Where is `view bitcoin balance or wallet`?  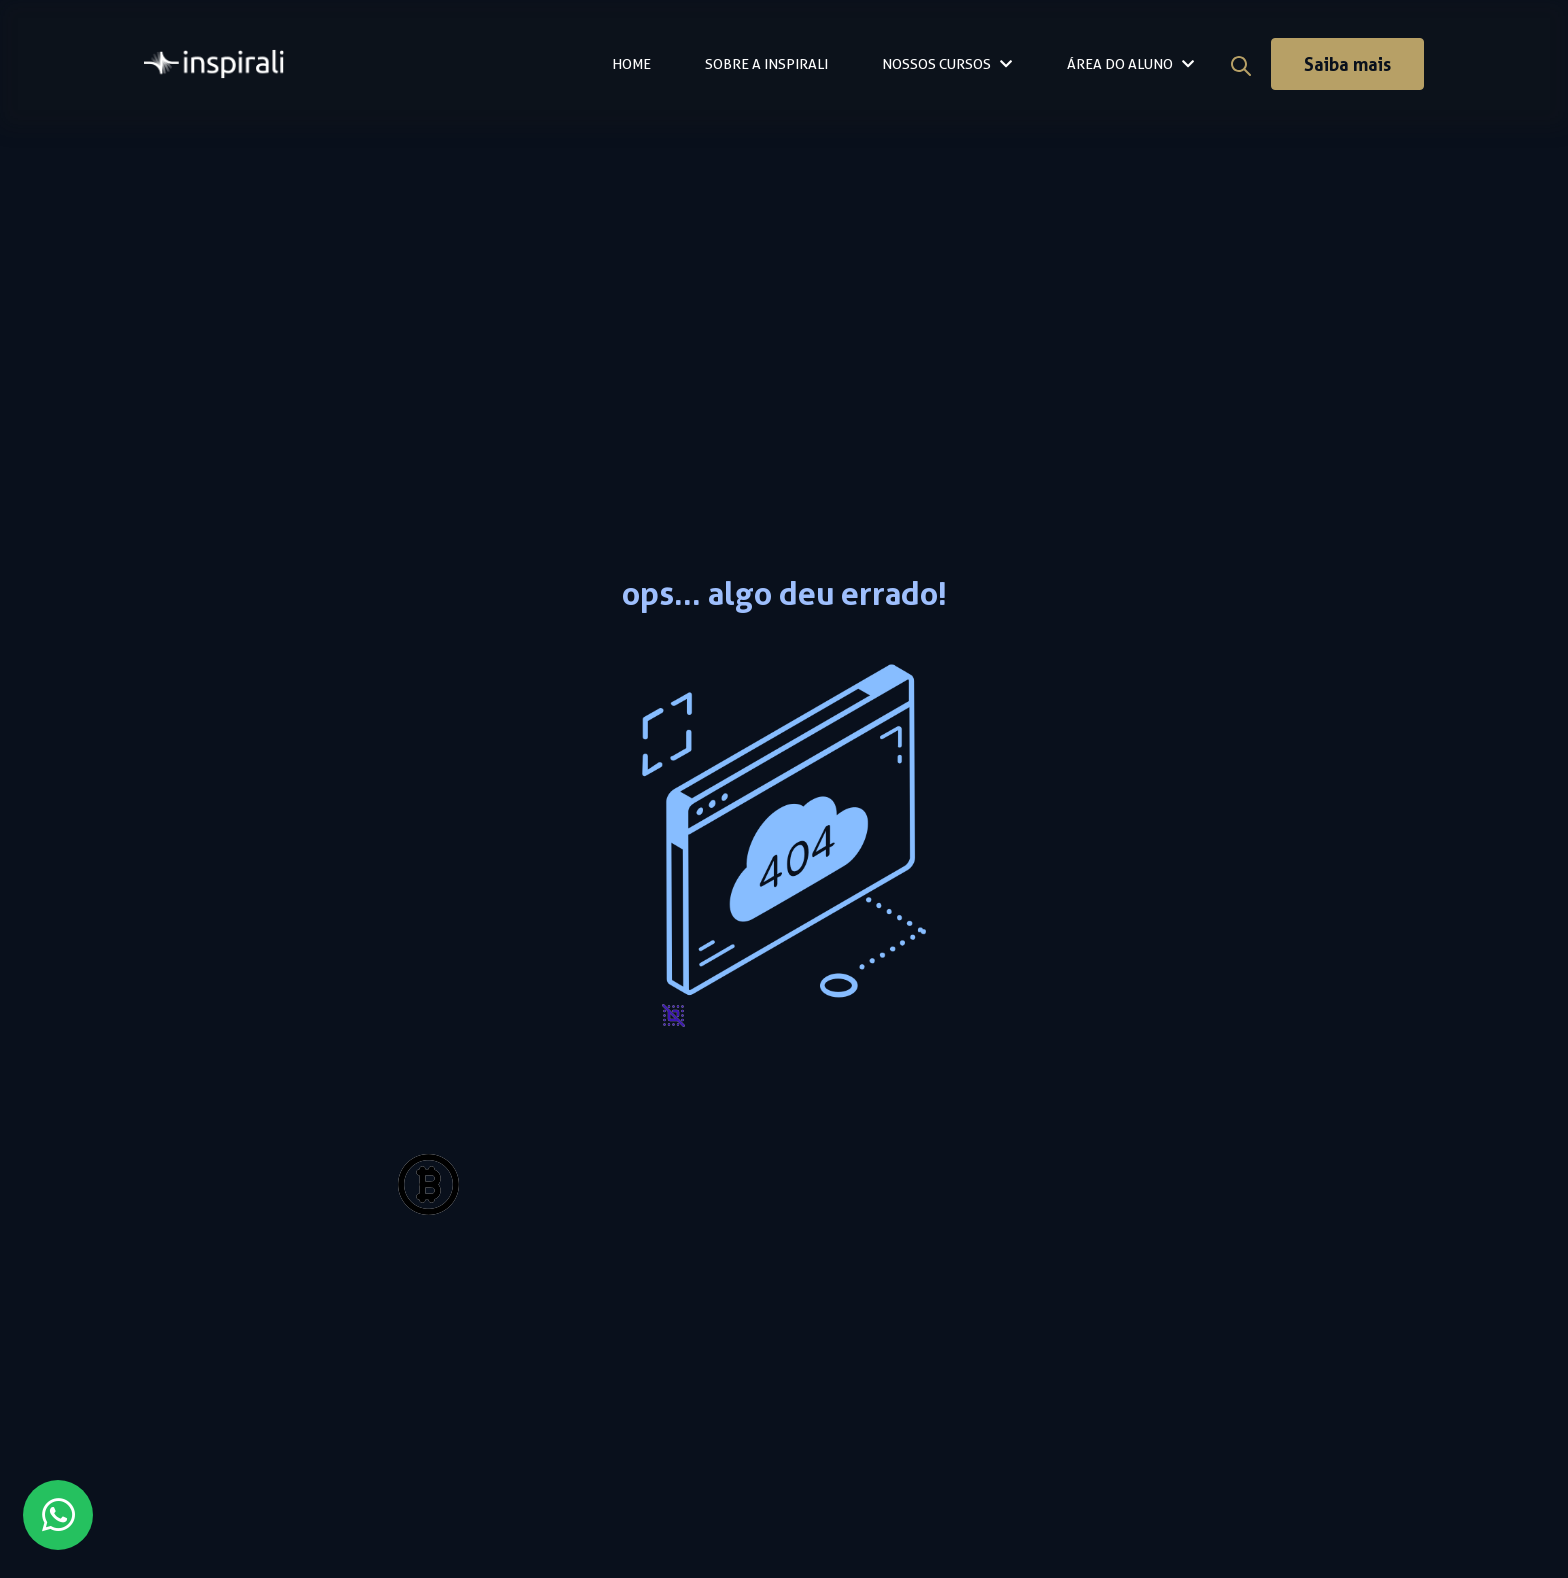 view bitcoin balance or wallet is located at coordinates (428, 1184).